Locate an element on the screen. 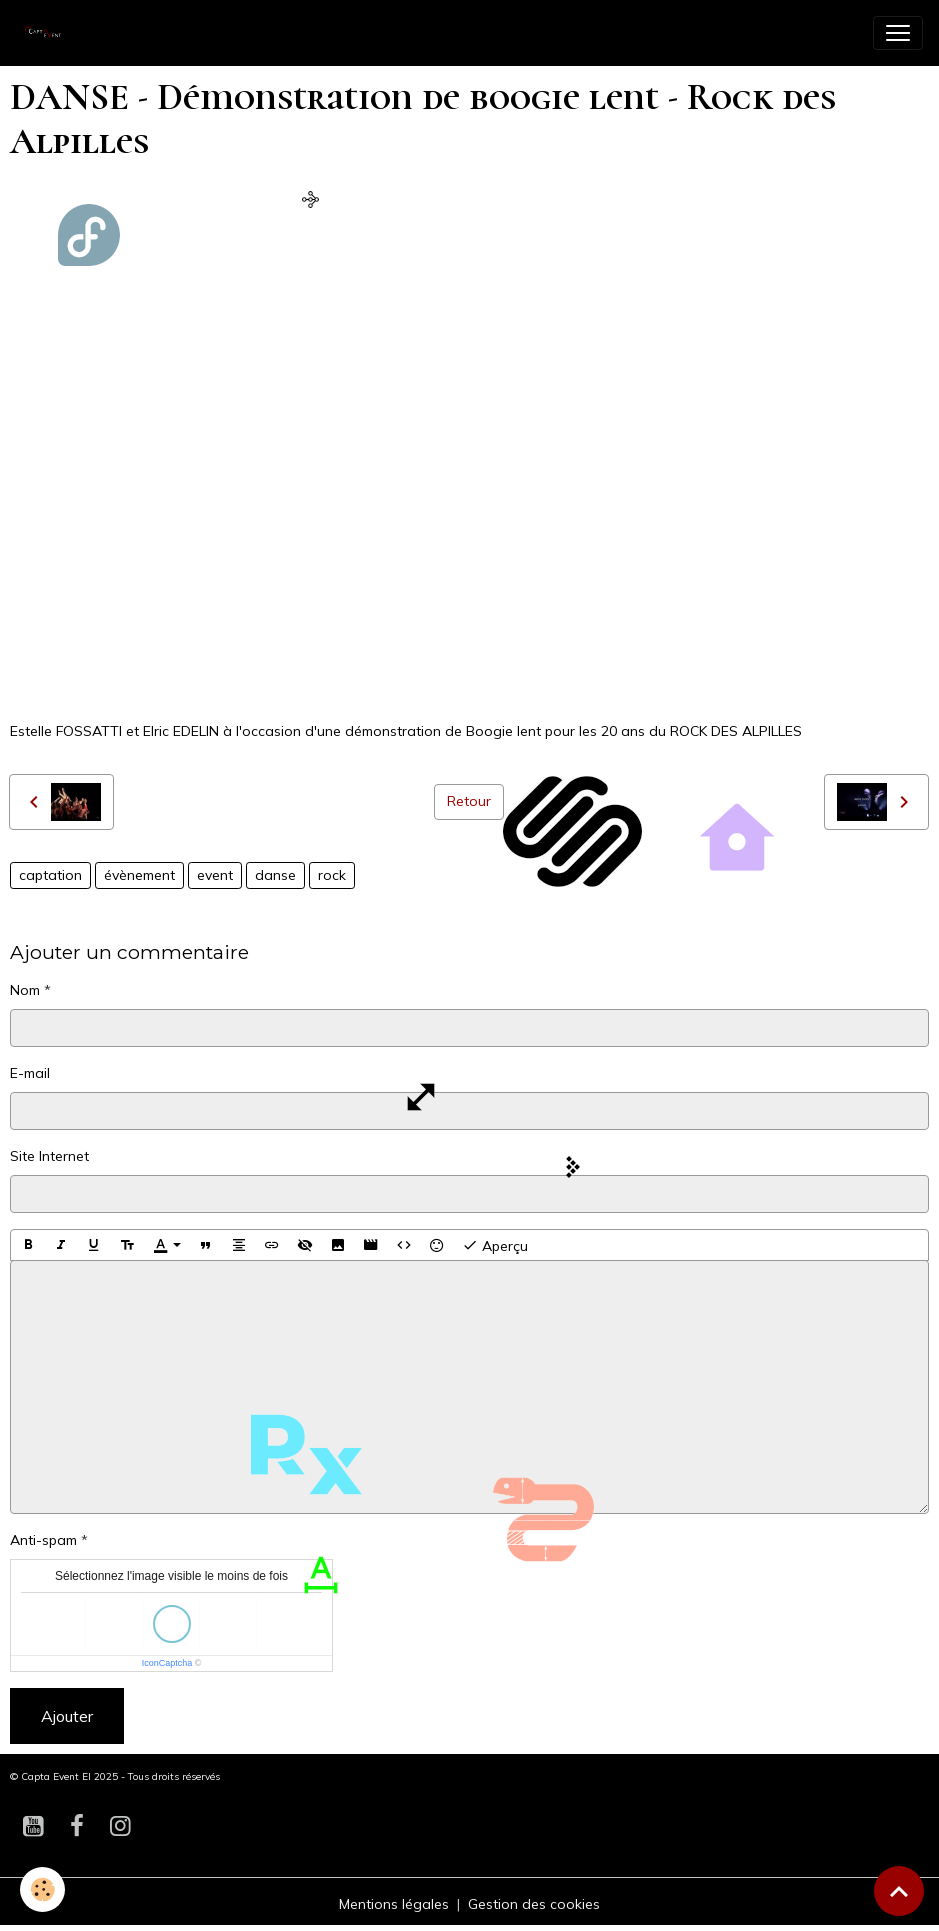  open Reactive Resume app is located at coordinates (306, 1454).